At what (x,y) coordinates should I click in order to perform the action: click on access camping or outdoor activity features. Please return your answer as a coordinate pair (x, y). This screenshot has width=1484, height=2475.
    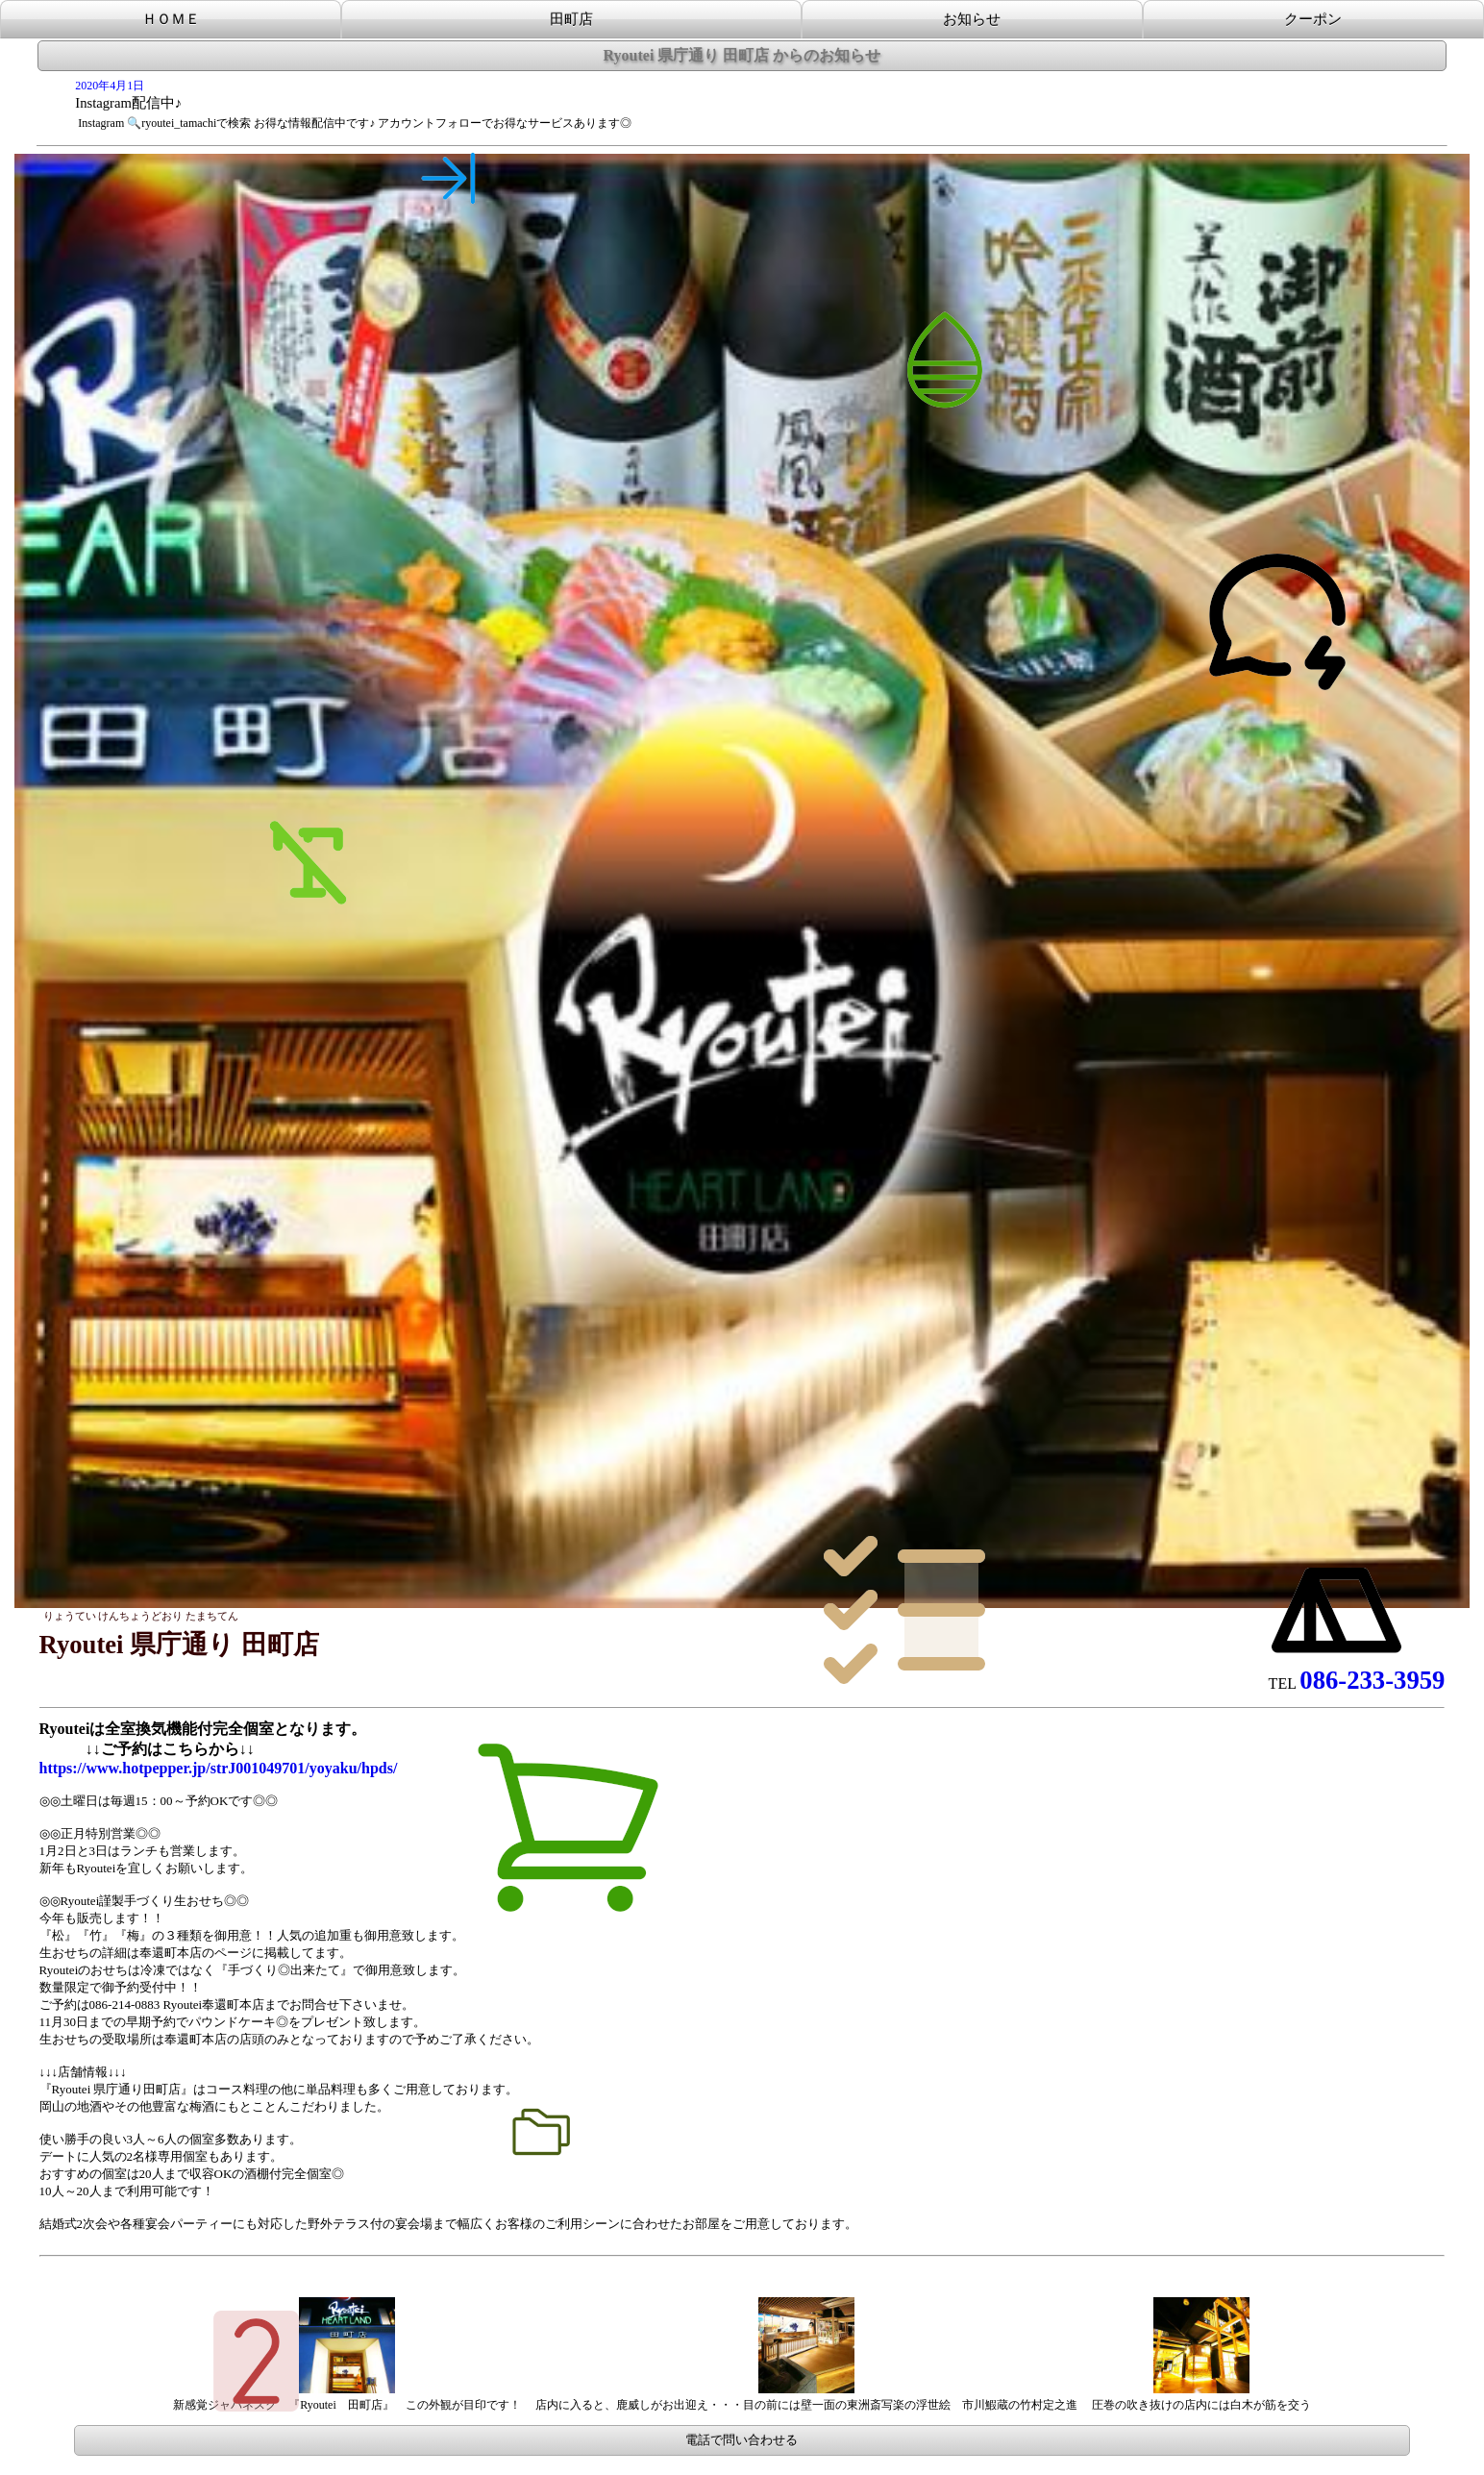
    Looking at the image, I should click on (1336, 1614).